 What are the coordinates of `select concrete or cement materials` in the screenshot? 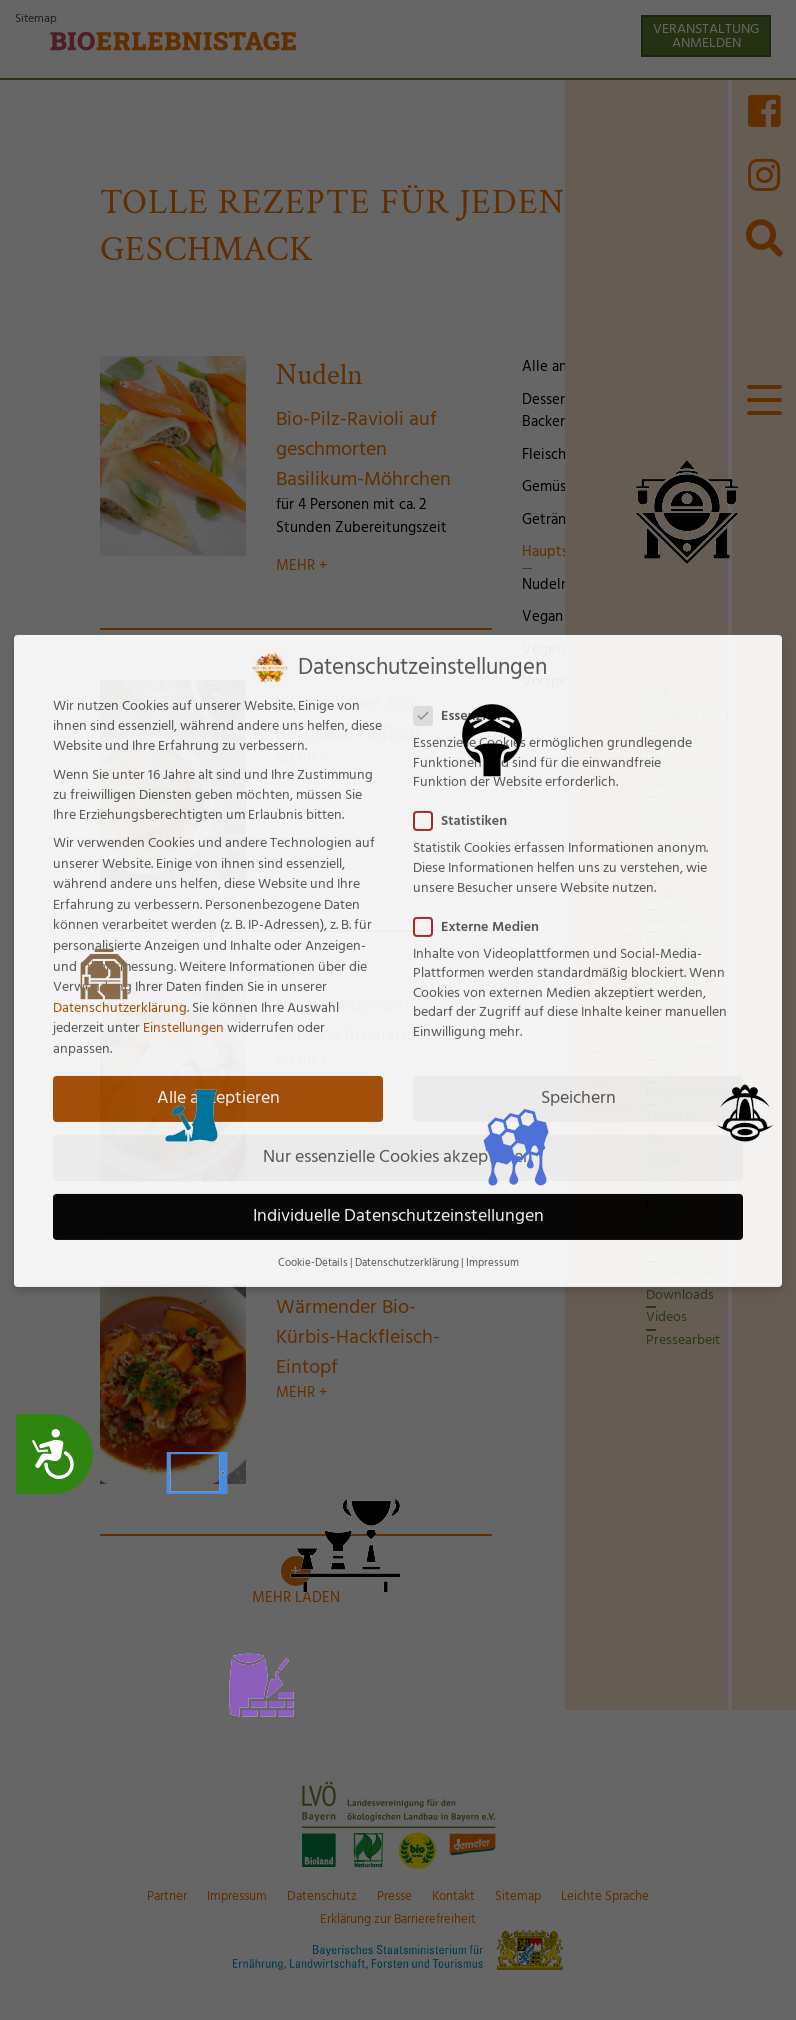 It's located at (261, 1684).